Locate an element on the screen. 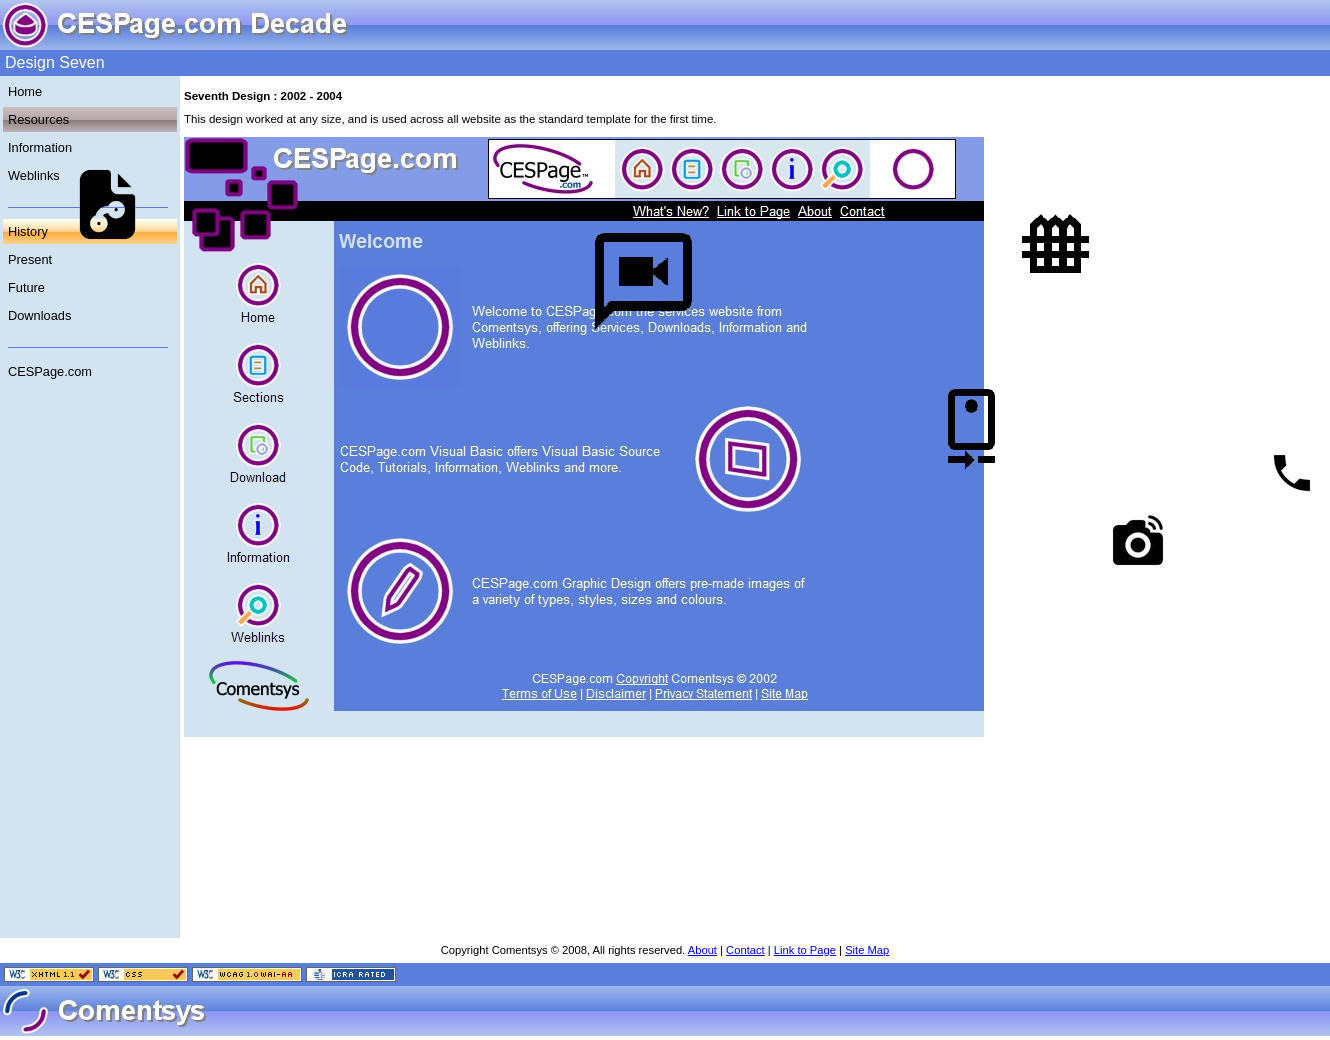 This screenshot has height=1040, width=1330. open a vector graphics file is located at coordinates (107, 204).